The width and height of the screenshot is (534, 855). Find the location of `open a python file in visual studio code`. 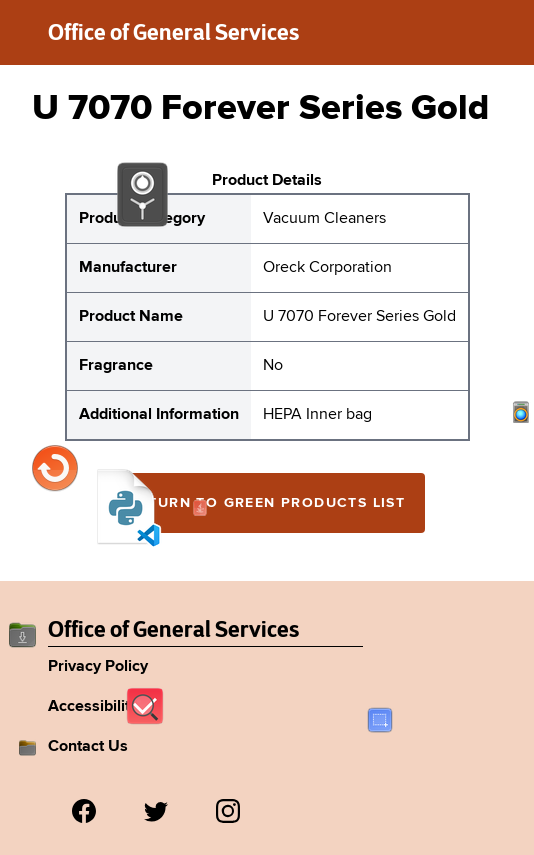

open a python file in visual studio code is located at coordinates (126, 508).